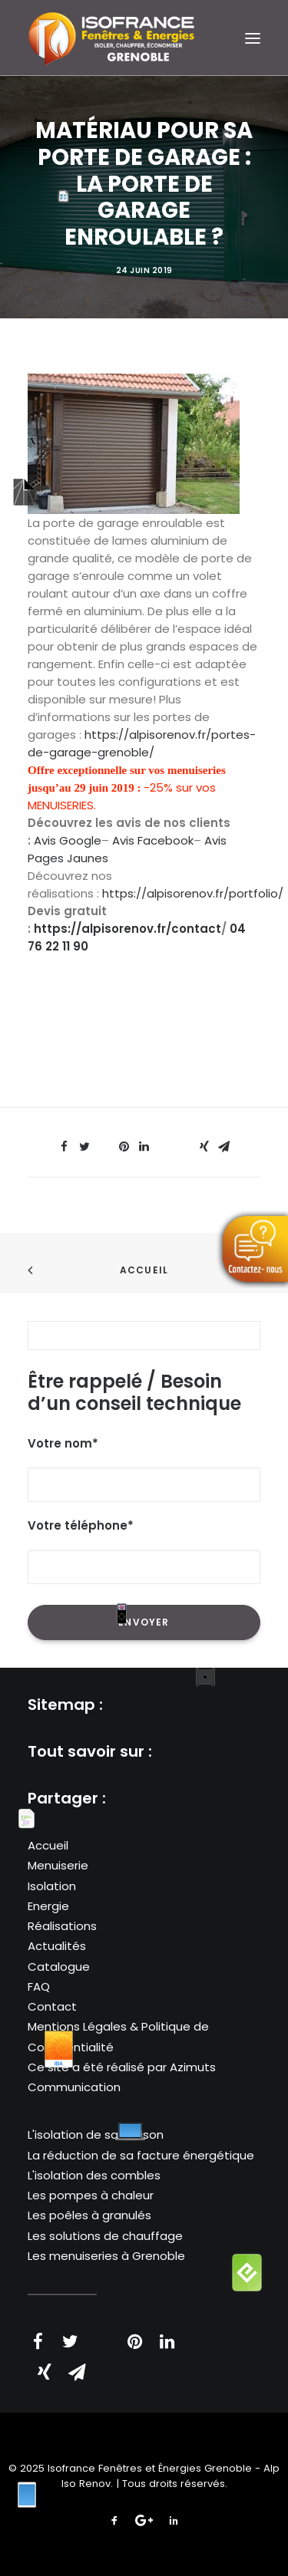  I want to click on indicates a COBOL source code file, so click(26, 1818).